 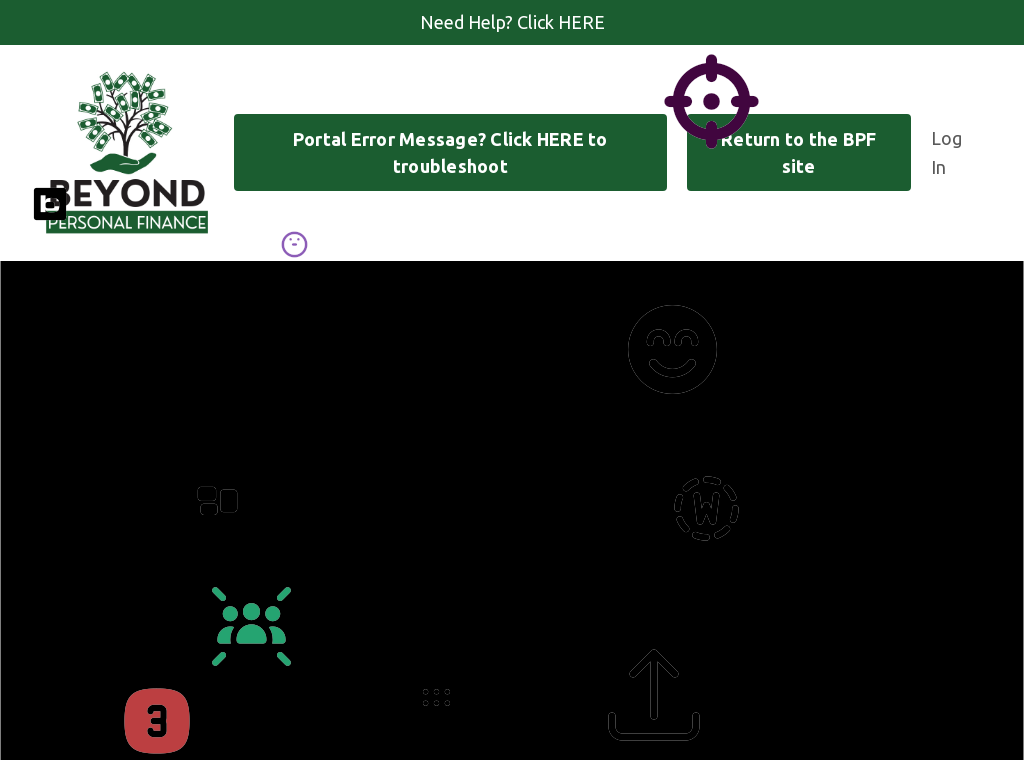 I want to click on indicates a pending or in-progress word processor document, so click(x=706, y=508).